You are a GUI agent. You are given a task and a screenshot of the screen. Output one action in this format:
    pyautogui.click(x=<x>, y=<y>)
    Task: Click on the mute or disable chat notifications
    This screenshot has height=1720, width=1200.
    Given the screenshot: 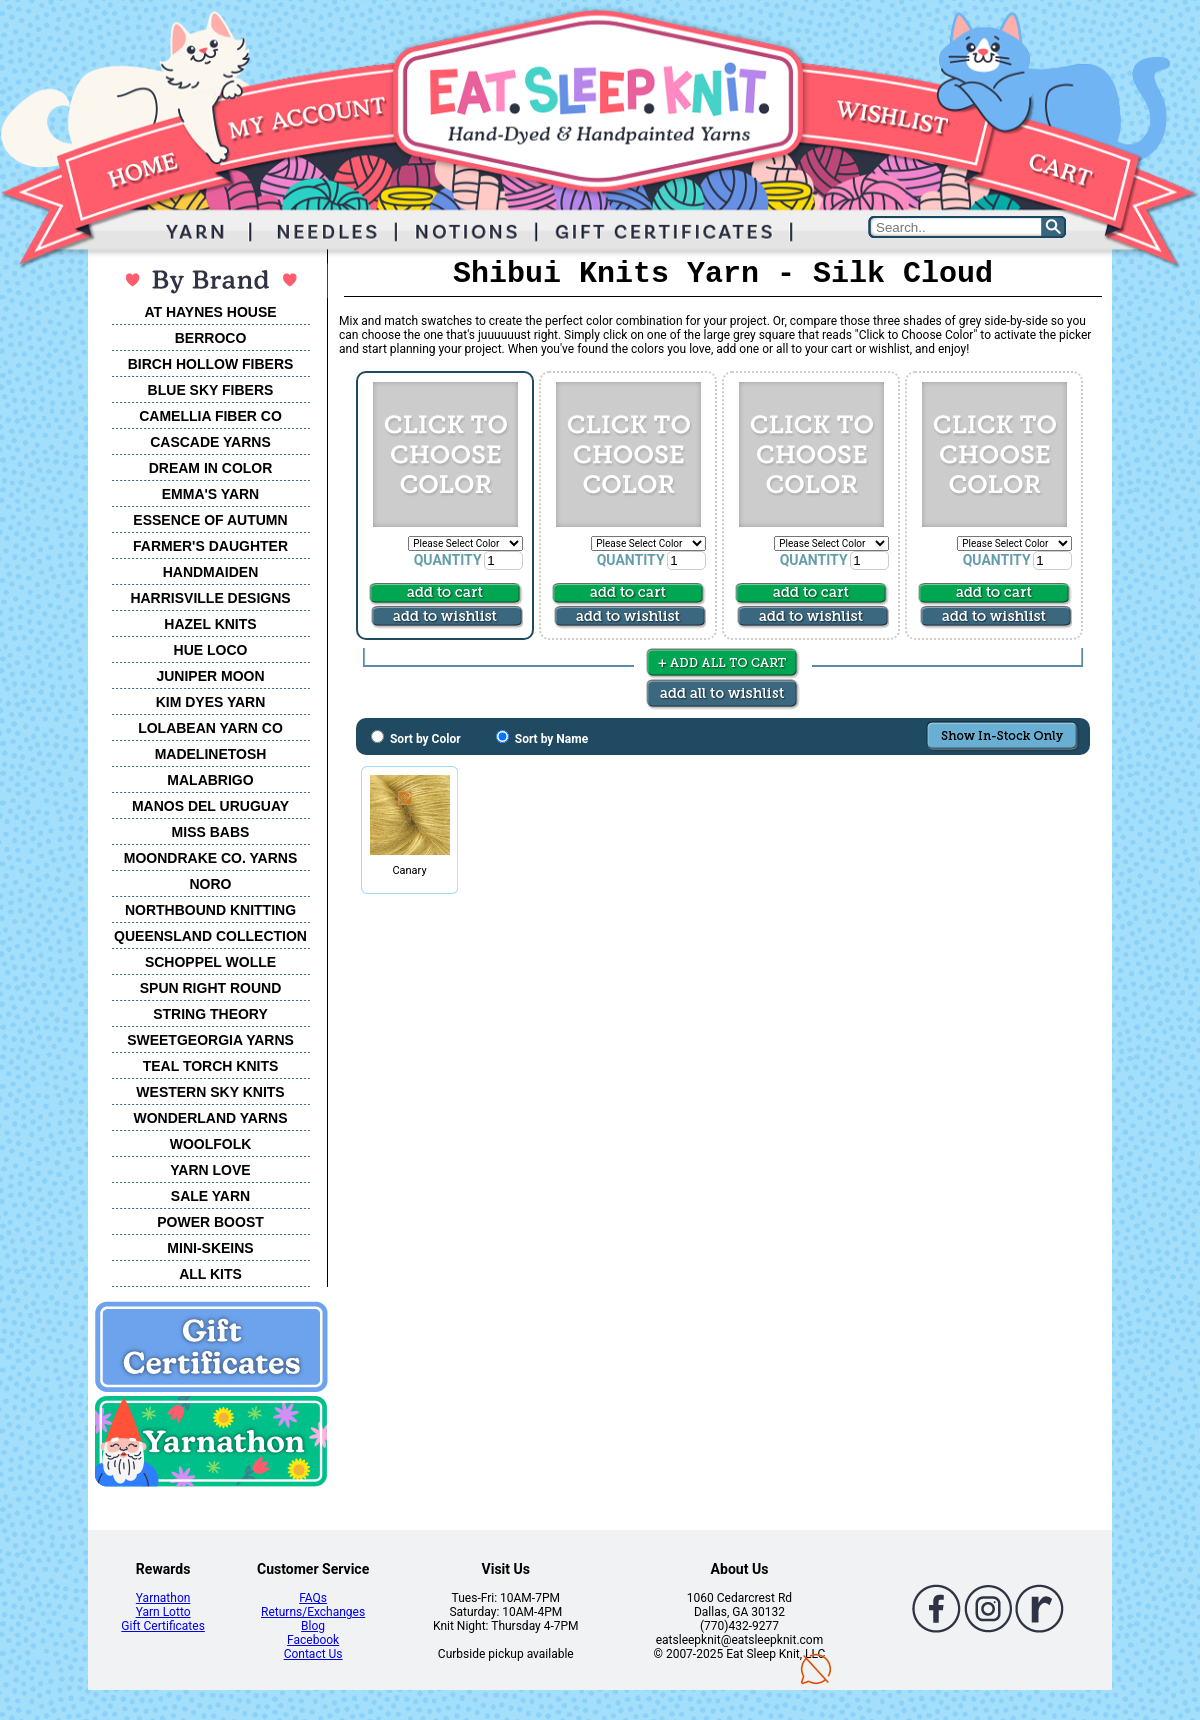 What is the action you would take?
    pyautogui.click(x=816, y=1669)
    